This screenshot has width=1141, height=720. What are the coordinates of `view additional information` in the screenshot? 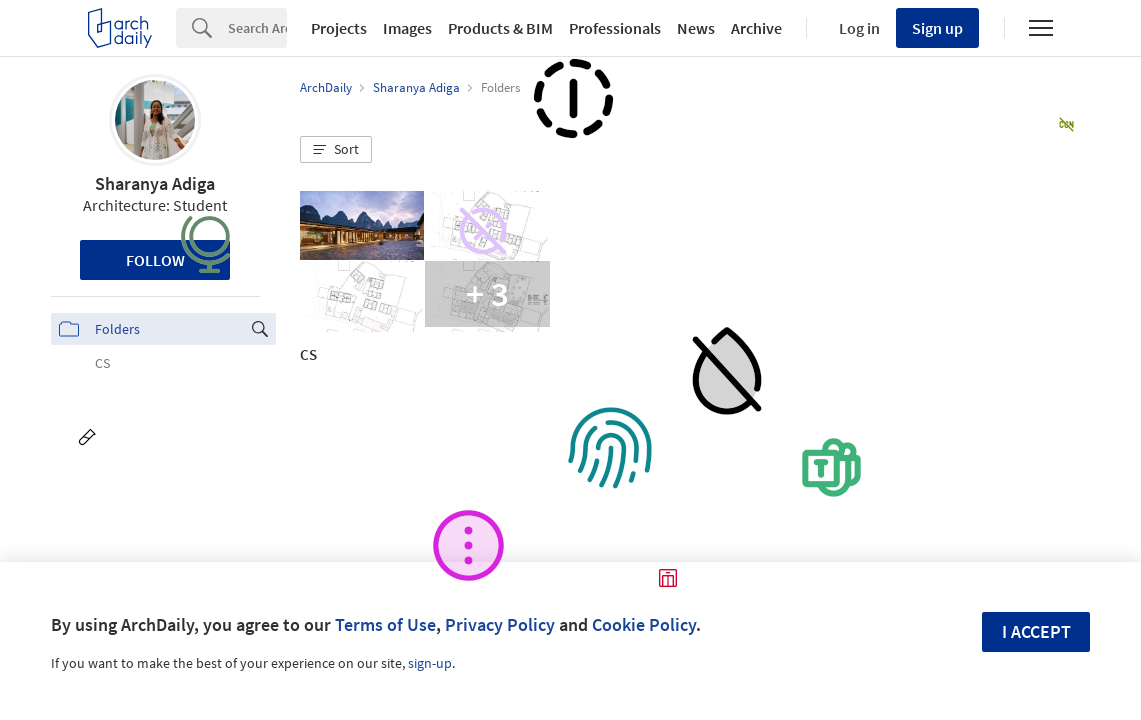 It's located at (573, 98).